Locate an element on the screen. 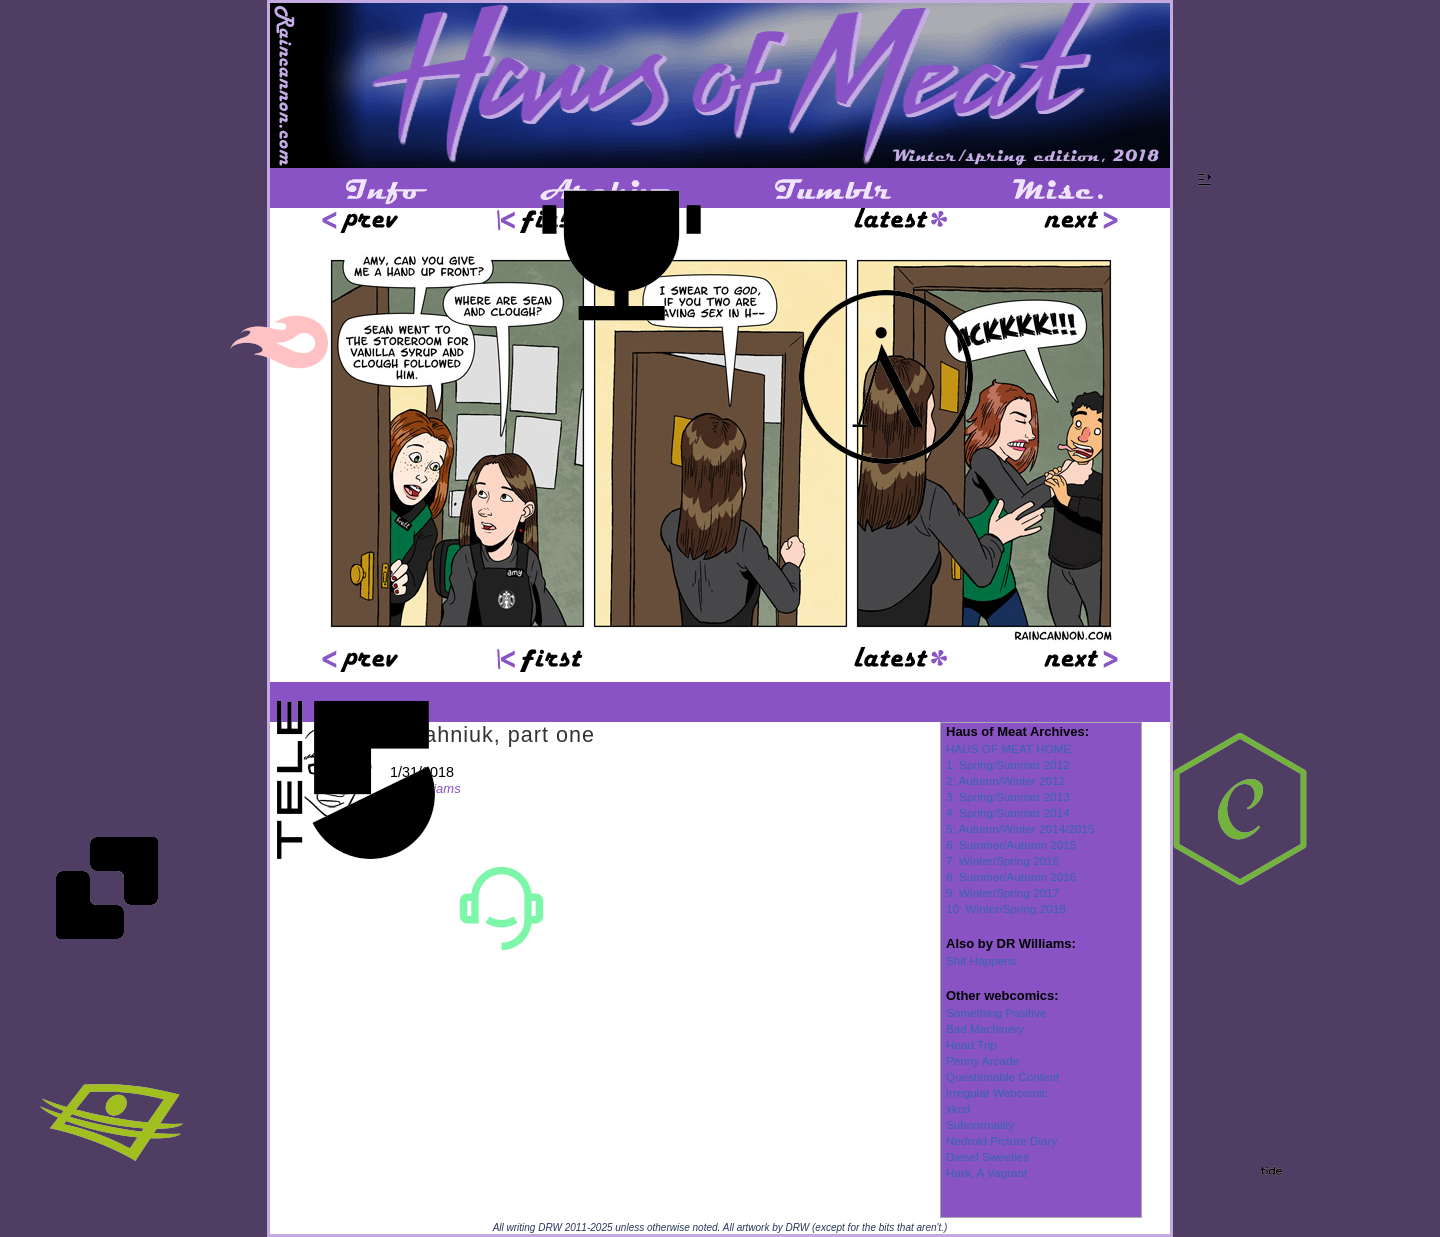 The width and height of the screenshot is (1440, 1237). open the Tide banking app is located at coordinates (1271, 1170).